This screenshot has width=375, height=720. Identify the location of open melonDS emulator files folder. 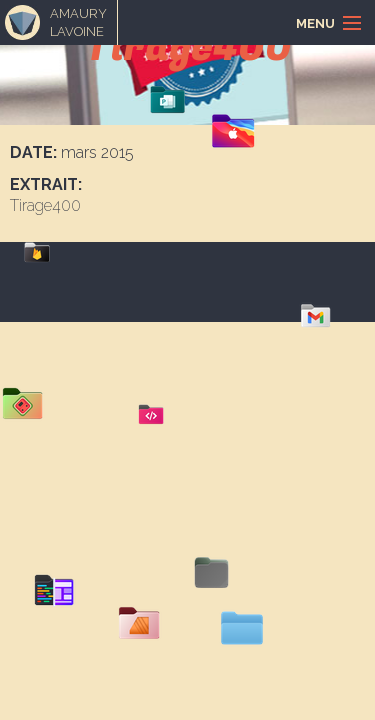
(22, 404).